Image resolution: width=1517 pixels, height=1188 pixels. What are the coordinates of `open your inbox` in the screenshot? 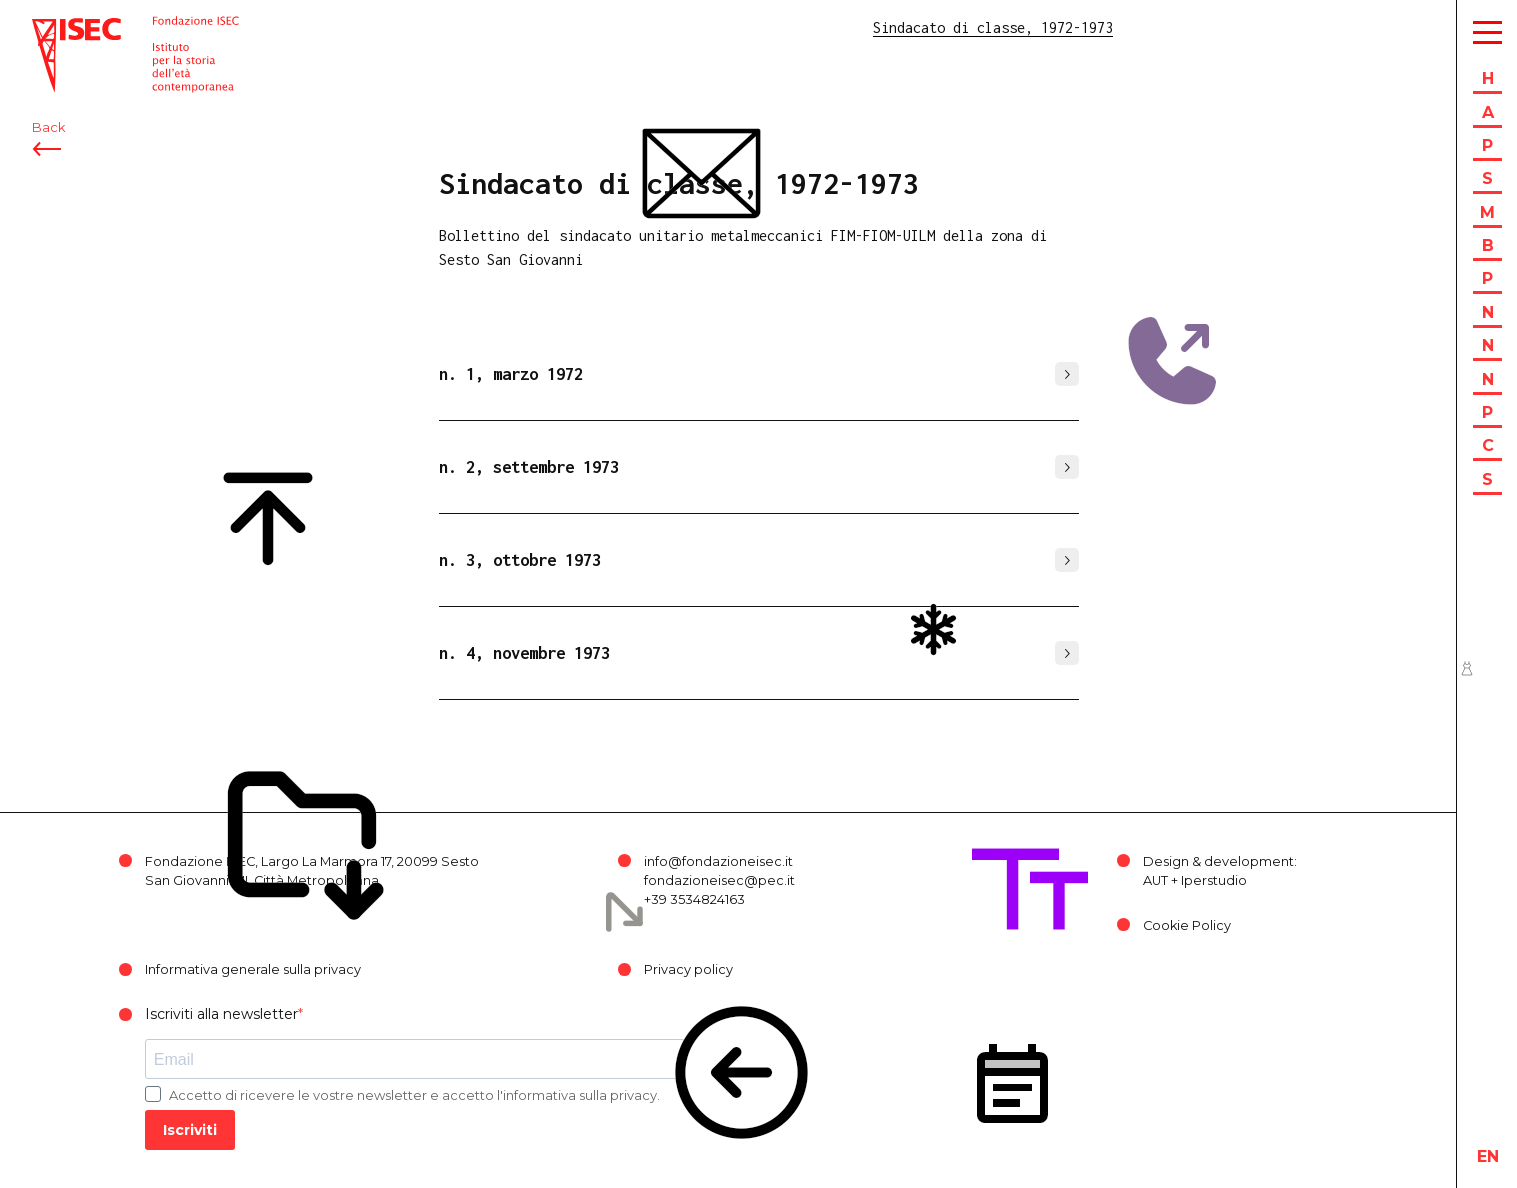 It's located at (701, 173).